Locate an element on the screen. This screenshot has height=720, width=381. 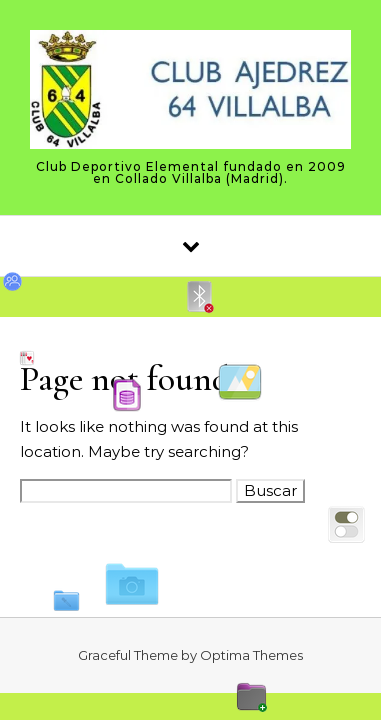
open a database template file is located at coordinates (127, 395).